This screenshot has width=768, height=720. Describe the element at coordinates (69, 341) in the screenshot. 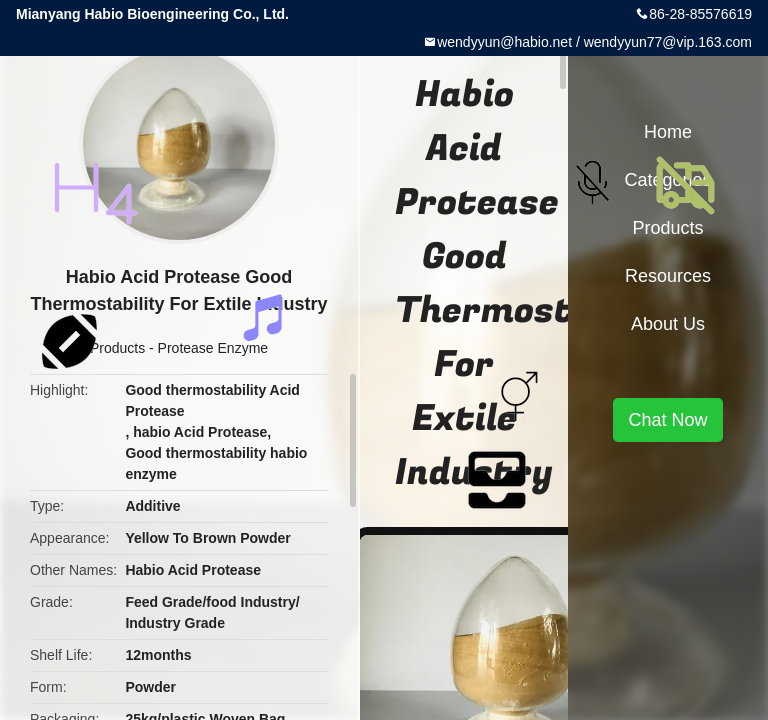

I see `access sports or football content` at that location.